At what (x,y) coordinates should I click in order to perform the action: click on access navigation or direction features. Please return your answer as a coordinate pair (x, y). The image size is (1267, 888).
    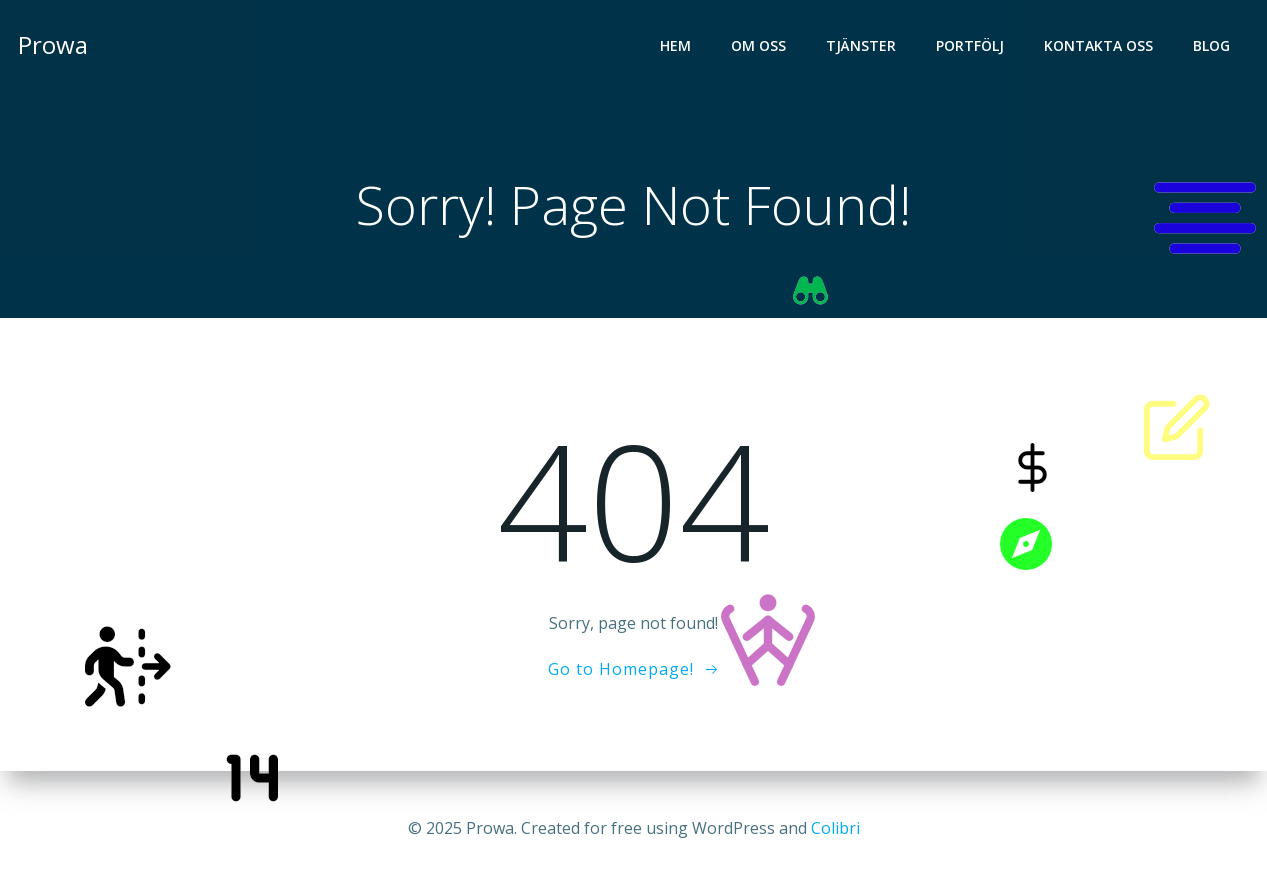
    Looking at the image, I should click on (1026, 544).